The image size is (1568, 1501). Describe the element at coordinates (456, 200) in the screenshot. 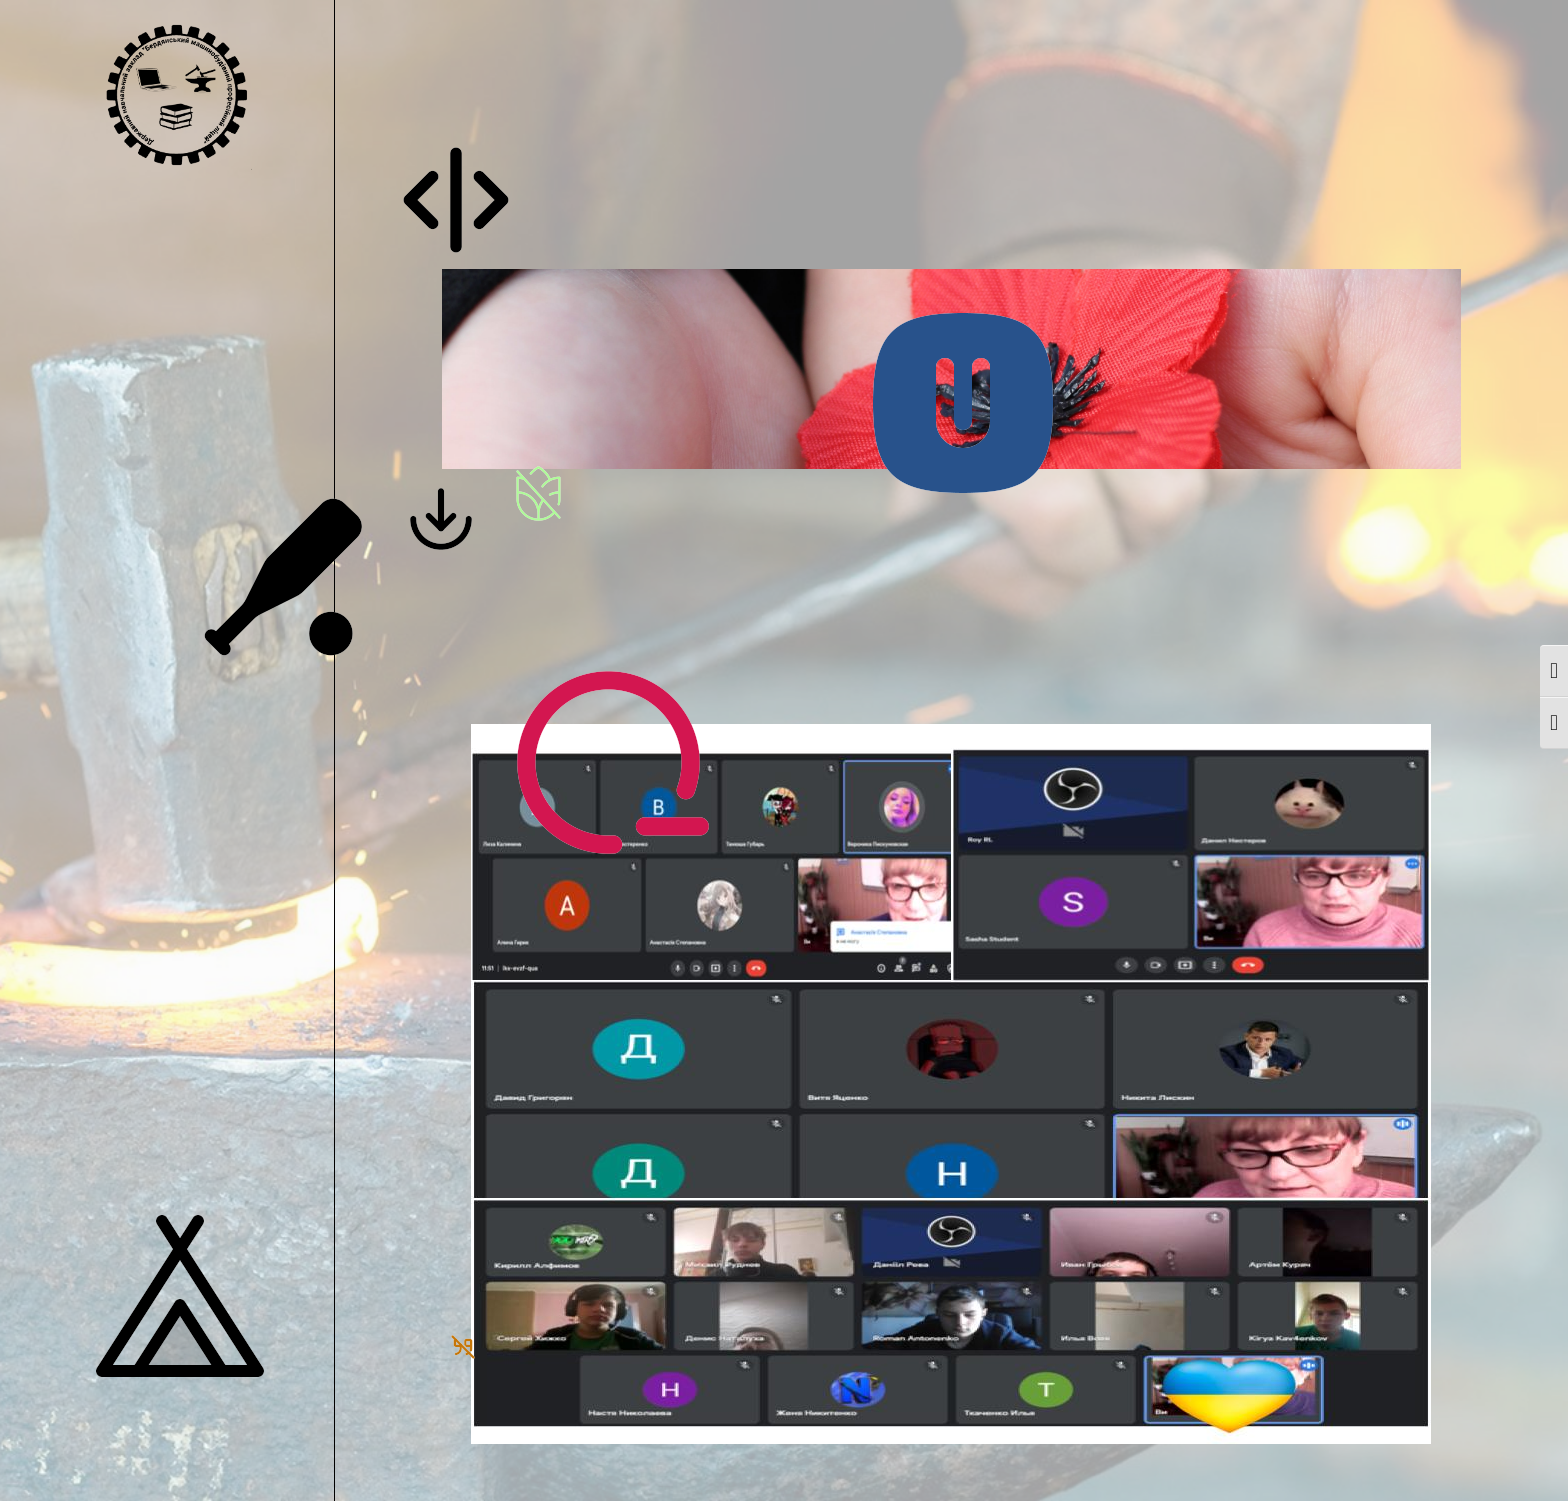

I see `insert a vertical divider between elements` at that location.